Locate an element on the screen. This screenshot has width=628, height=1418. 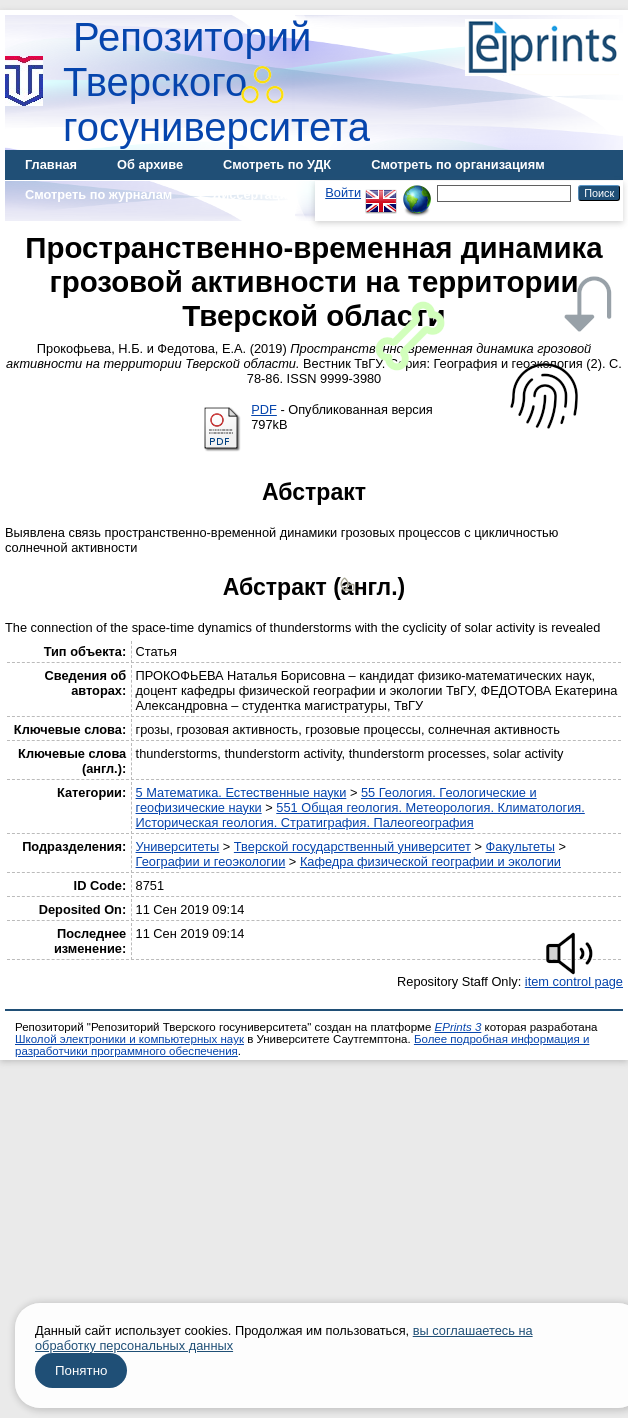
group or cluster related items is located at coordinates (262, 85).